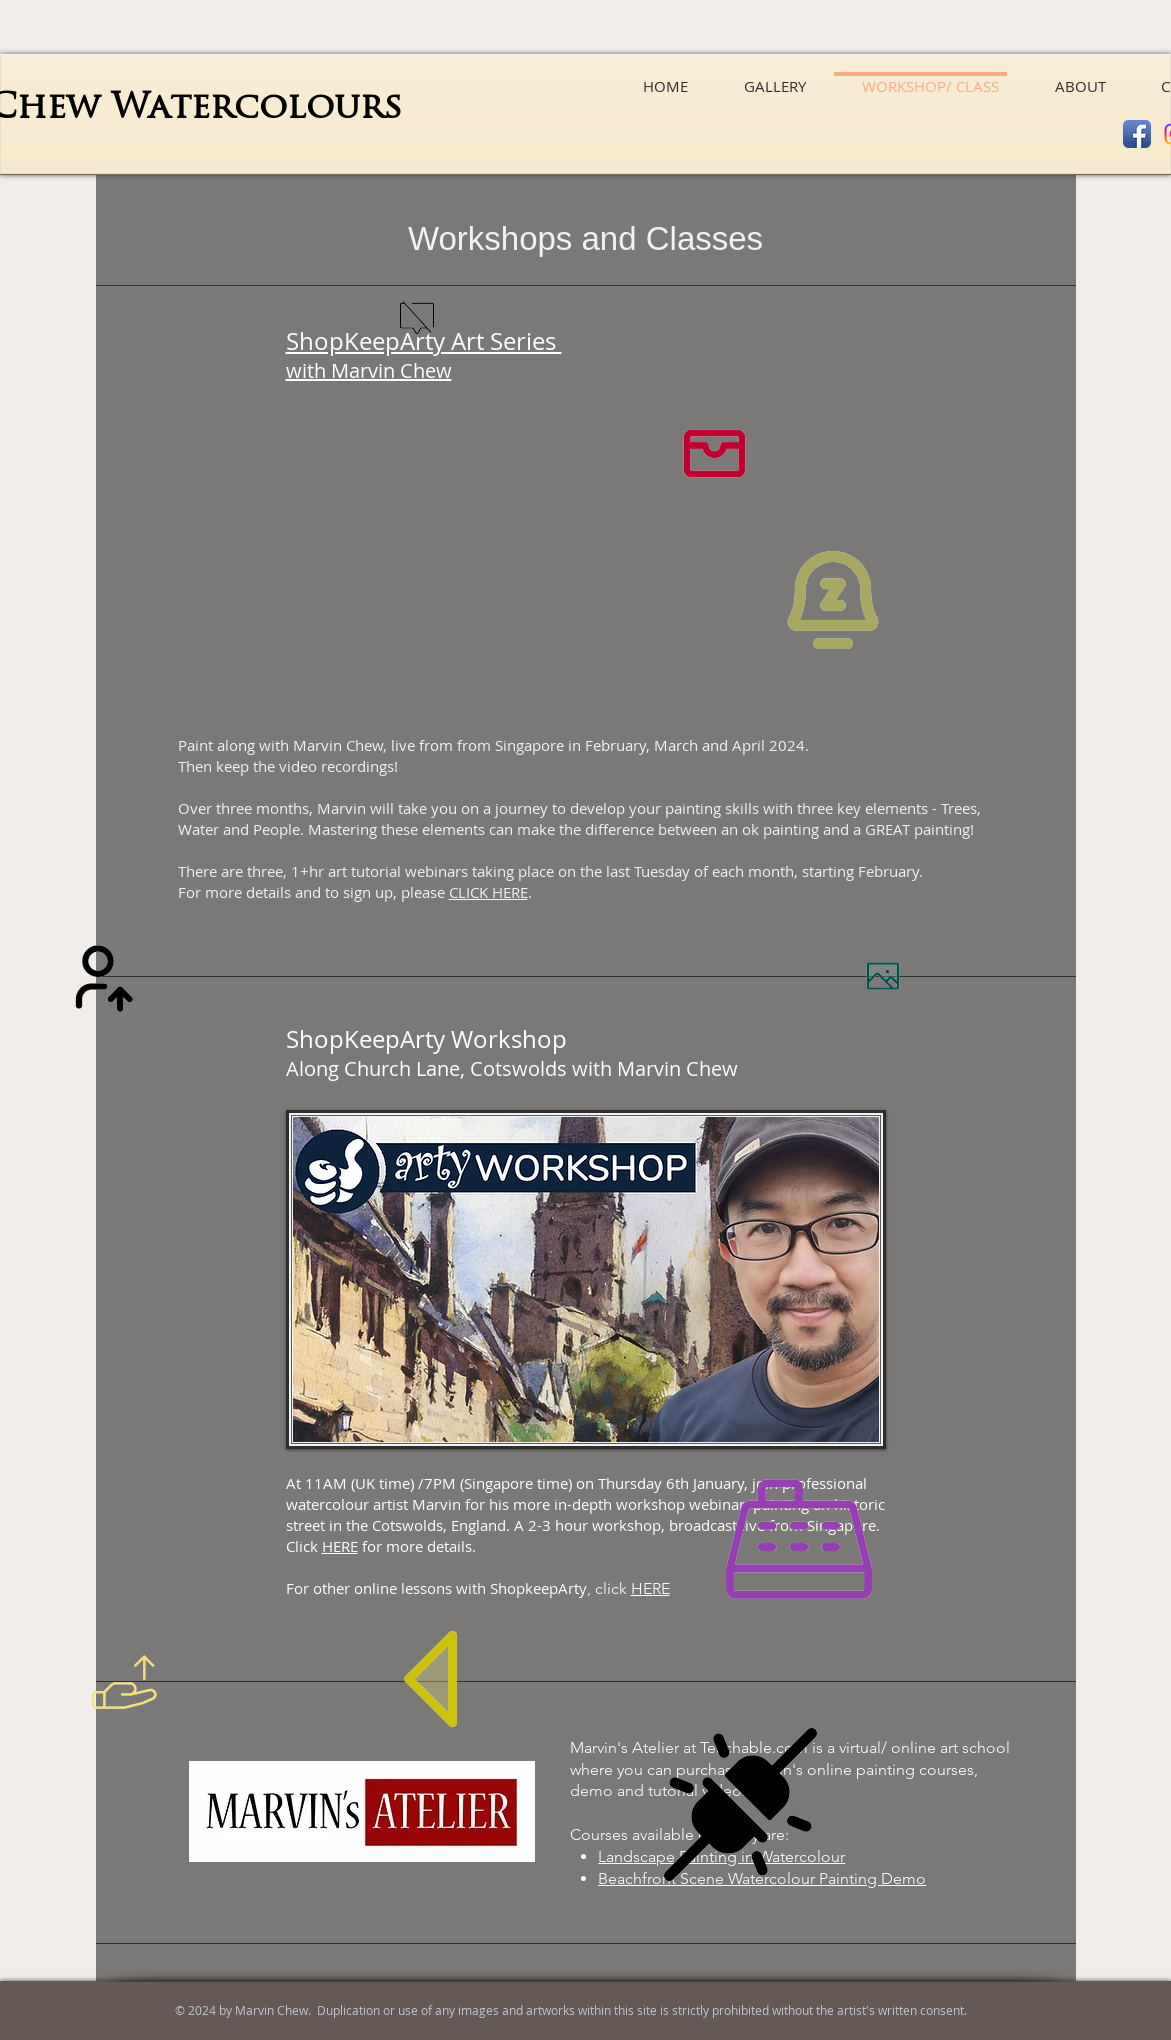 This screenshot has width=1171, height=2040. I want to click on upload or share content manually, so click(126, 1685).